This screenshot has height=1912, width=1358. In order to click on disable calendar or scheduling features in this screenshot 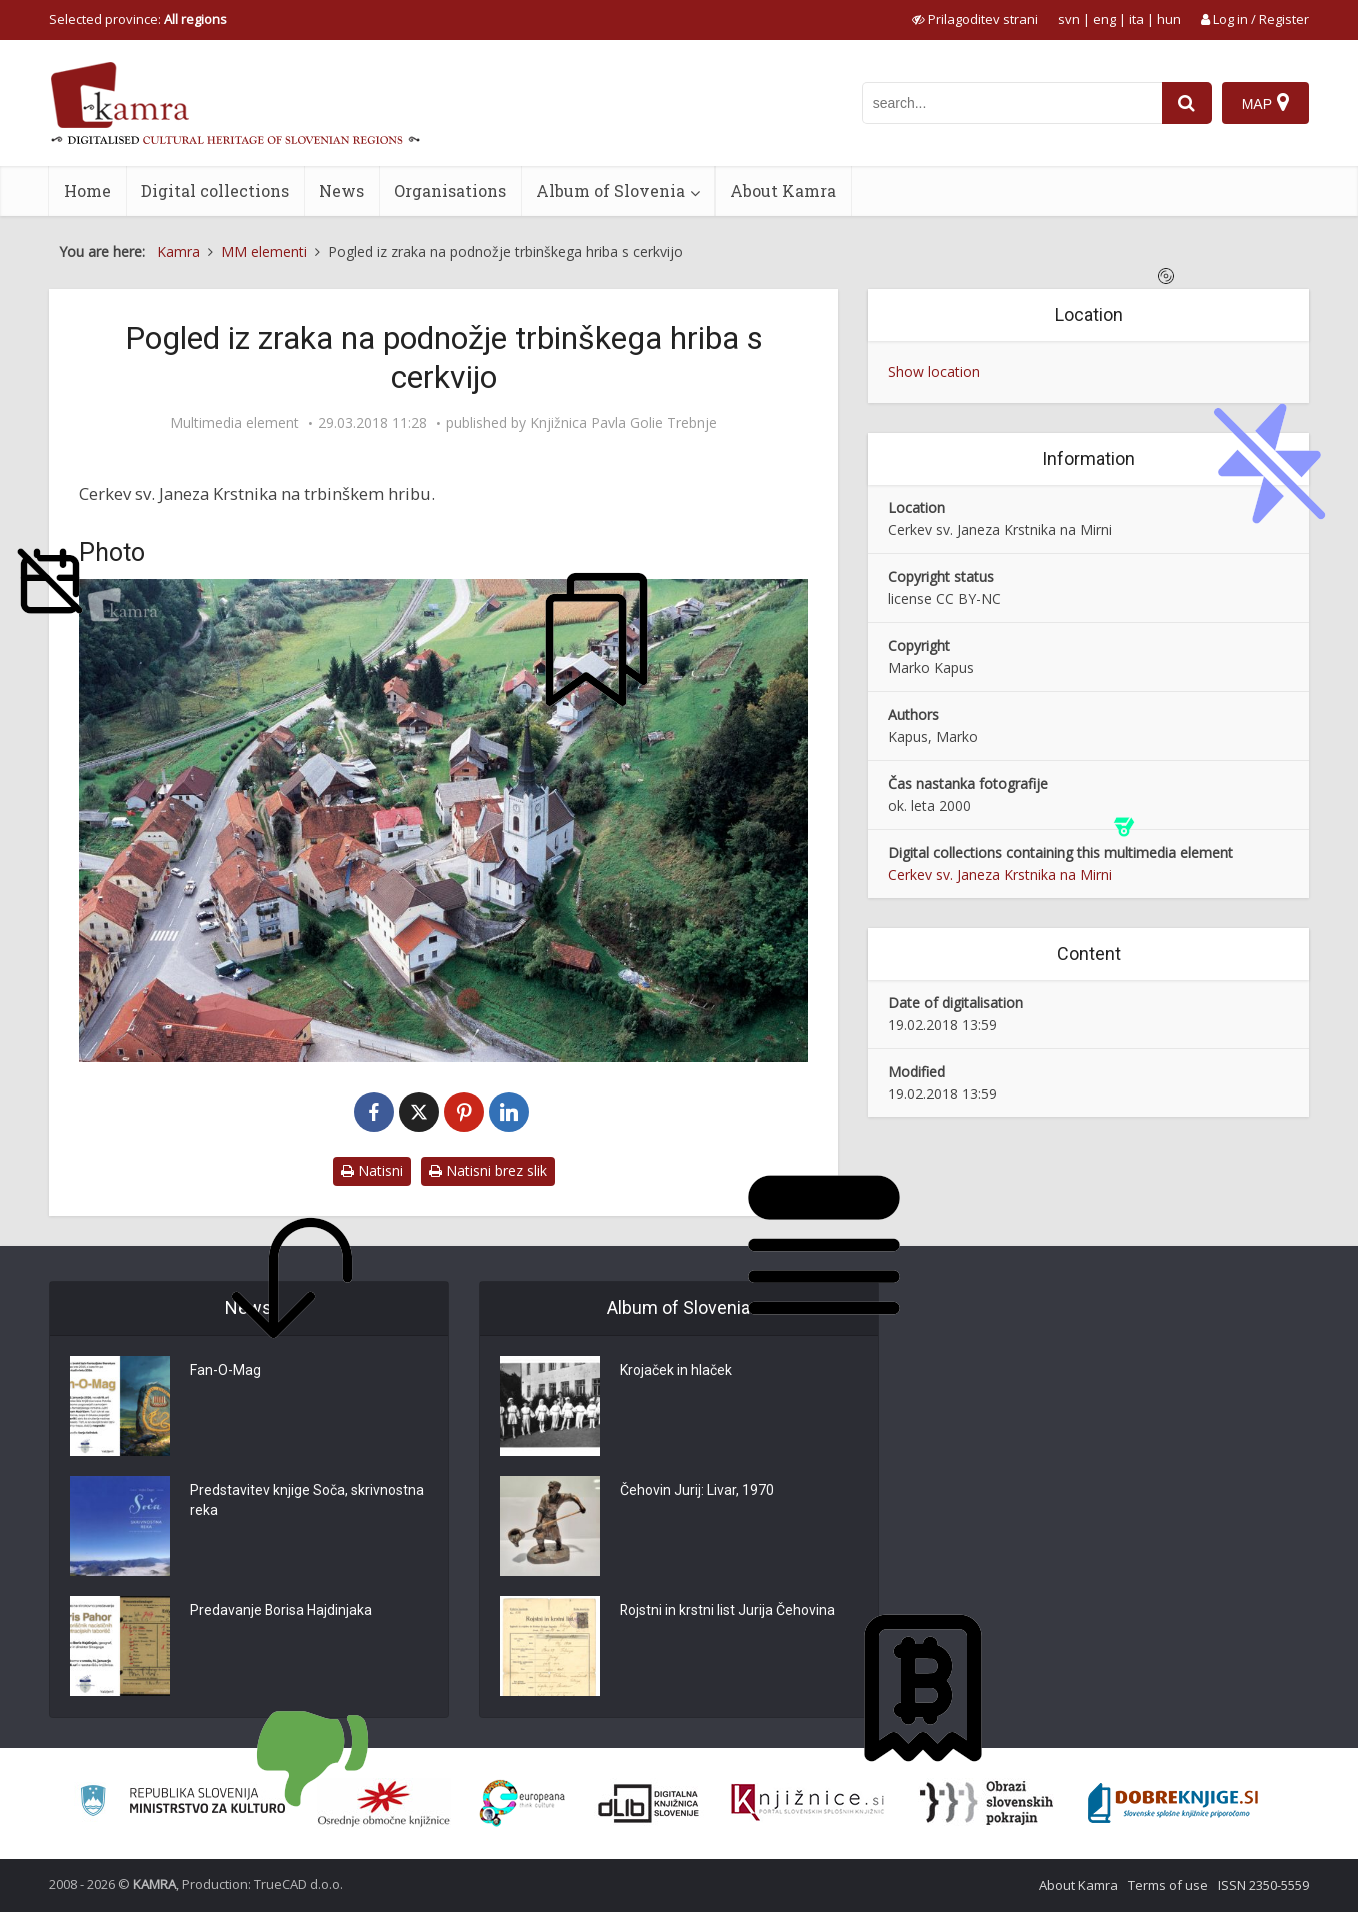, I will do `click(50, 581)`.